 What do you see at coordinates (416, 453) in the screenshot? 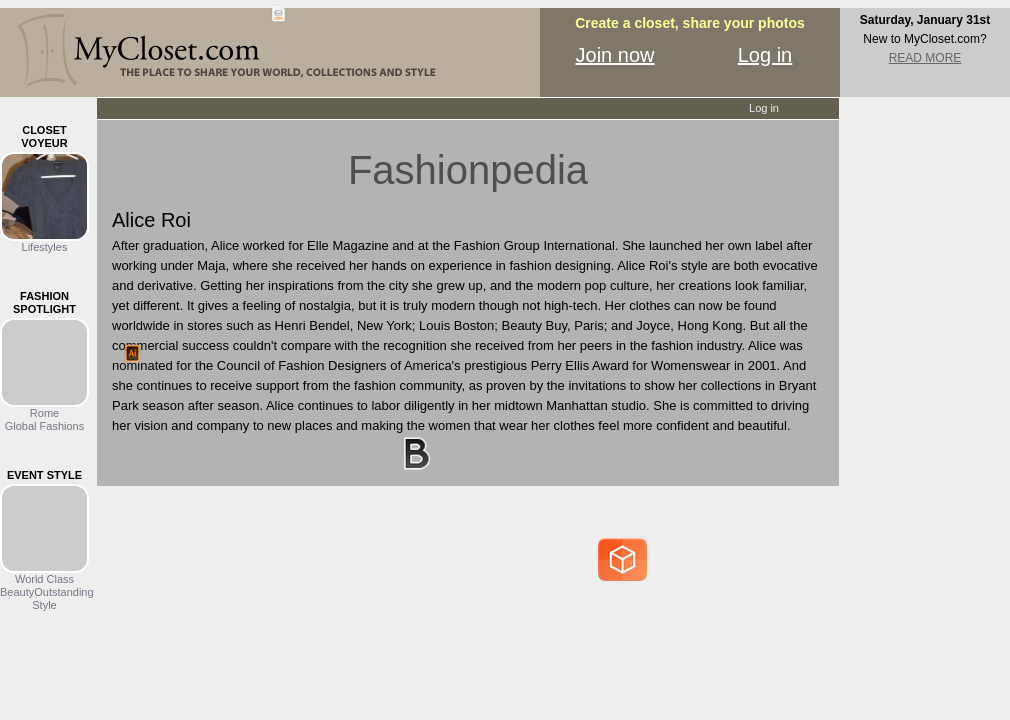
I see `apply bold formatting to selected text` at bounding box center [416, 453].